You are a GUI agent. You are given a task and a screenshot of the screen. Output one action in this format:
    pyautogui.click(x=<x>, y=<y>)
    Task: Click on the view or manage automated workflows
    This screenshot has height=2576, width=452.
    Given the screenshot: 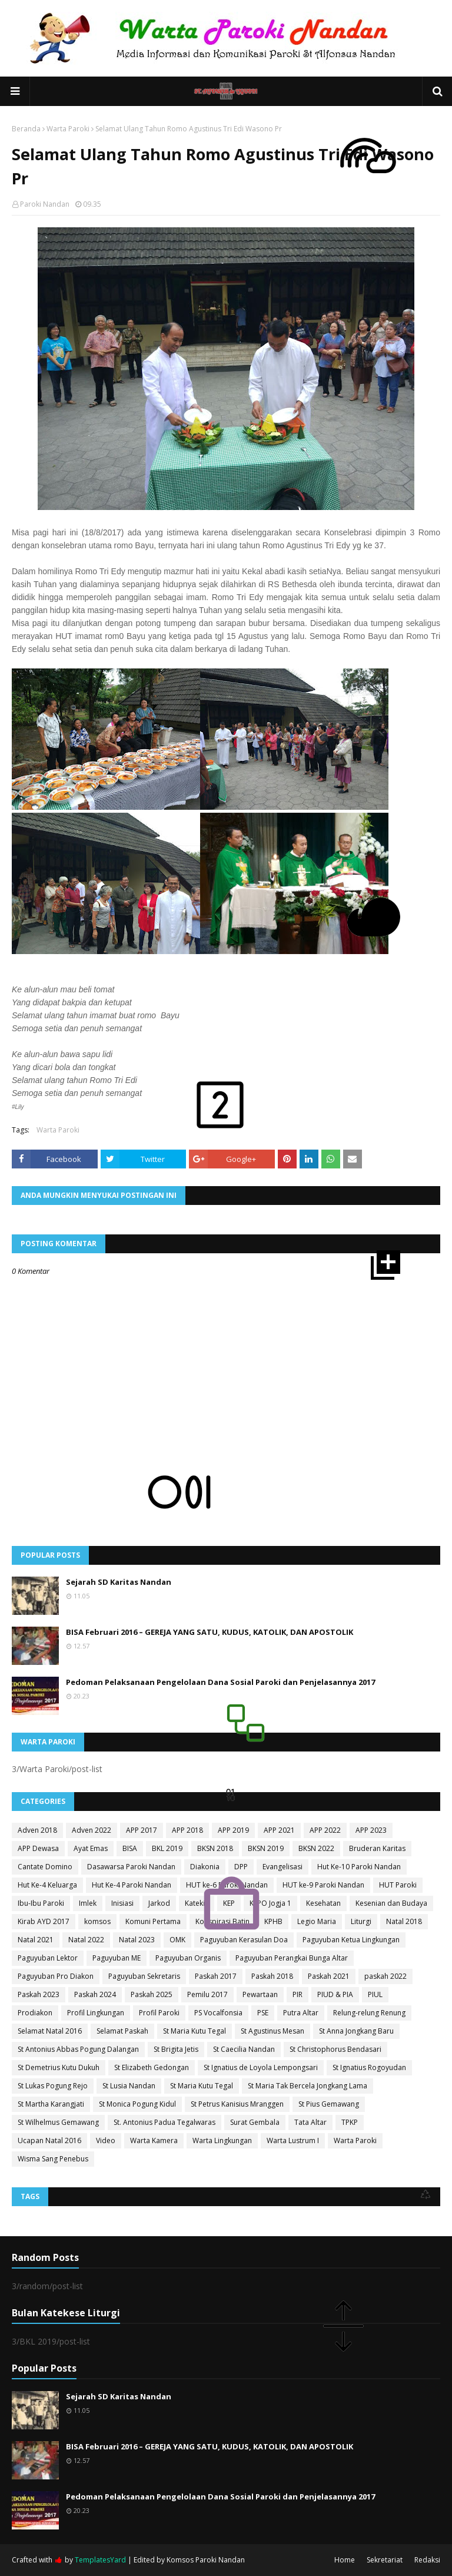 What is the action you would take?
    pyautogui.click(x=245, y=1723)
    